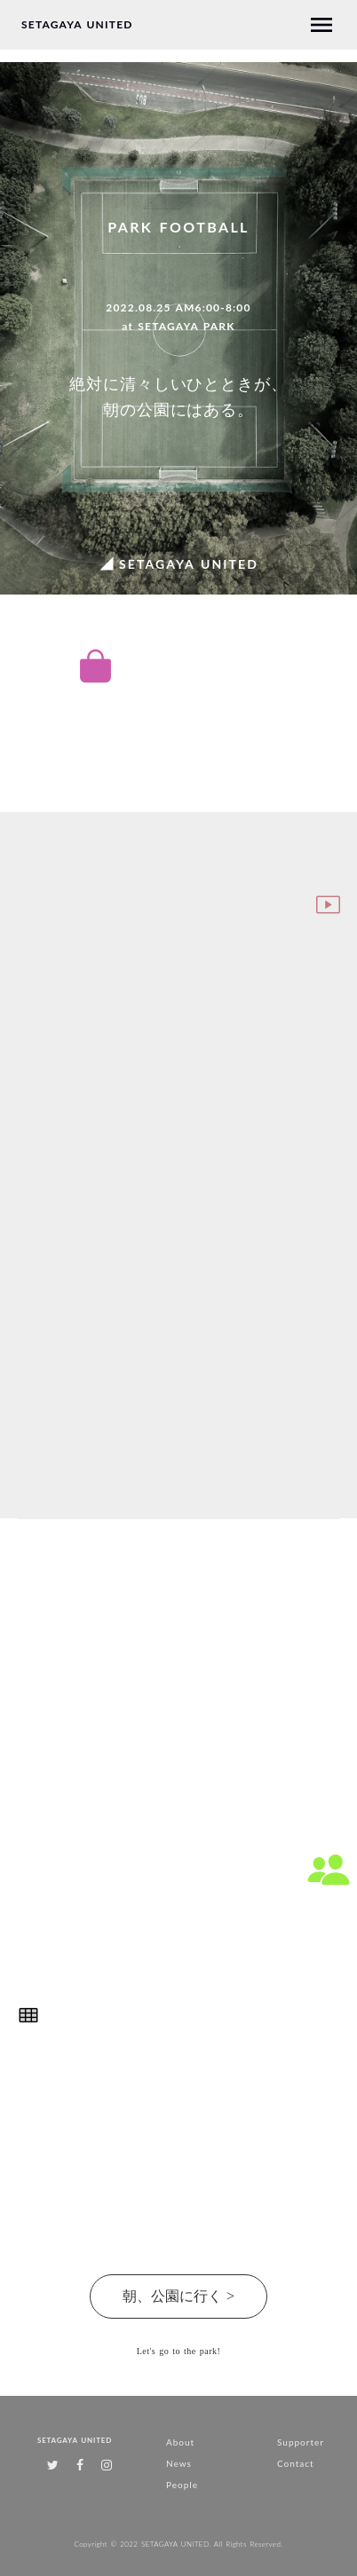  What do you see at coordinates (95, 666) in the screenshot?
I see `view your shopping bag` at bounding box center [95, 666].